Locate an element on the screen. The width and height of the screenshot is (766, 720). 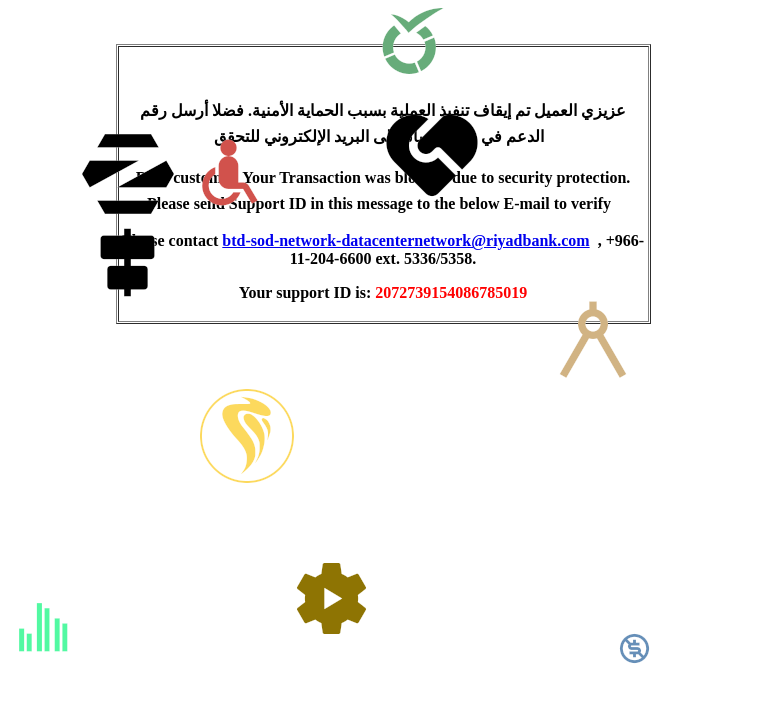
access drawing compass tool is located at coordinates (593, 339).